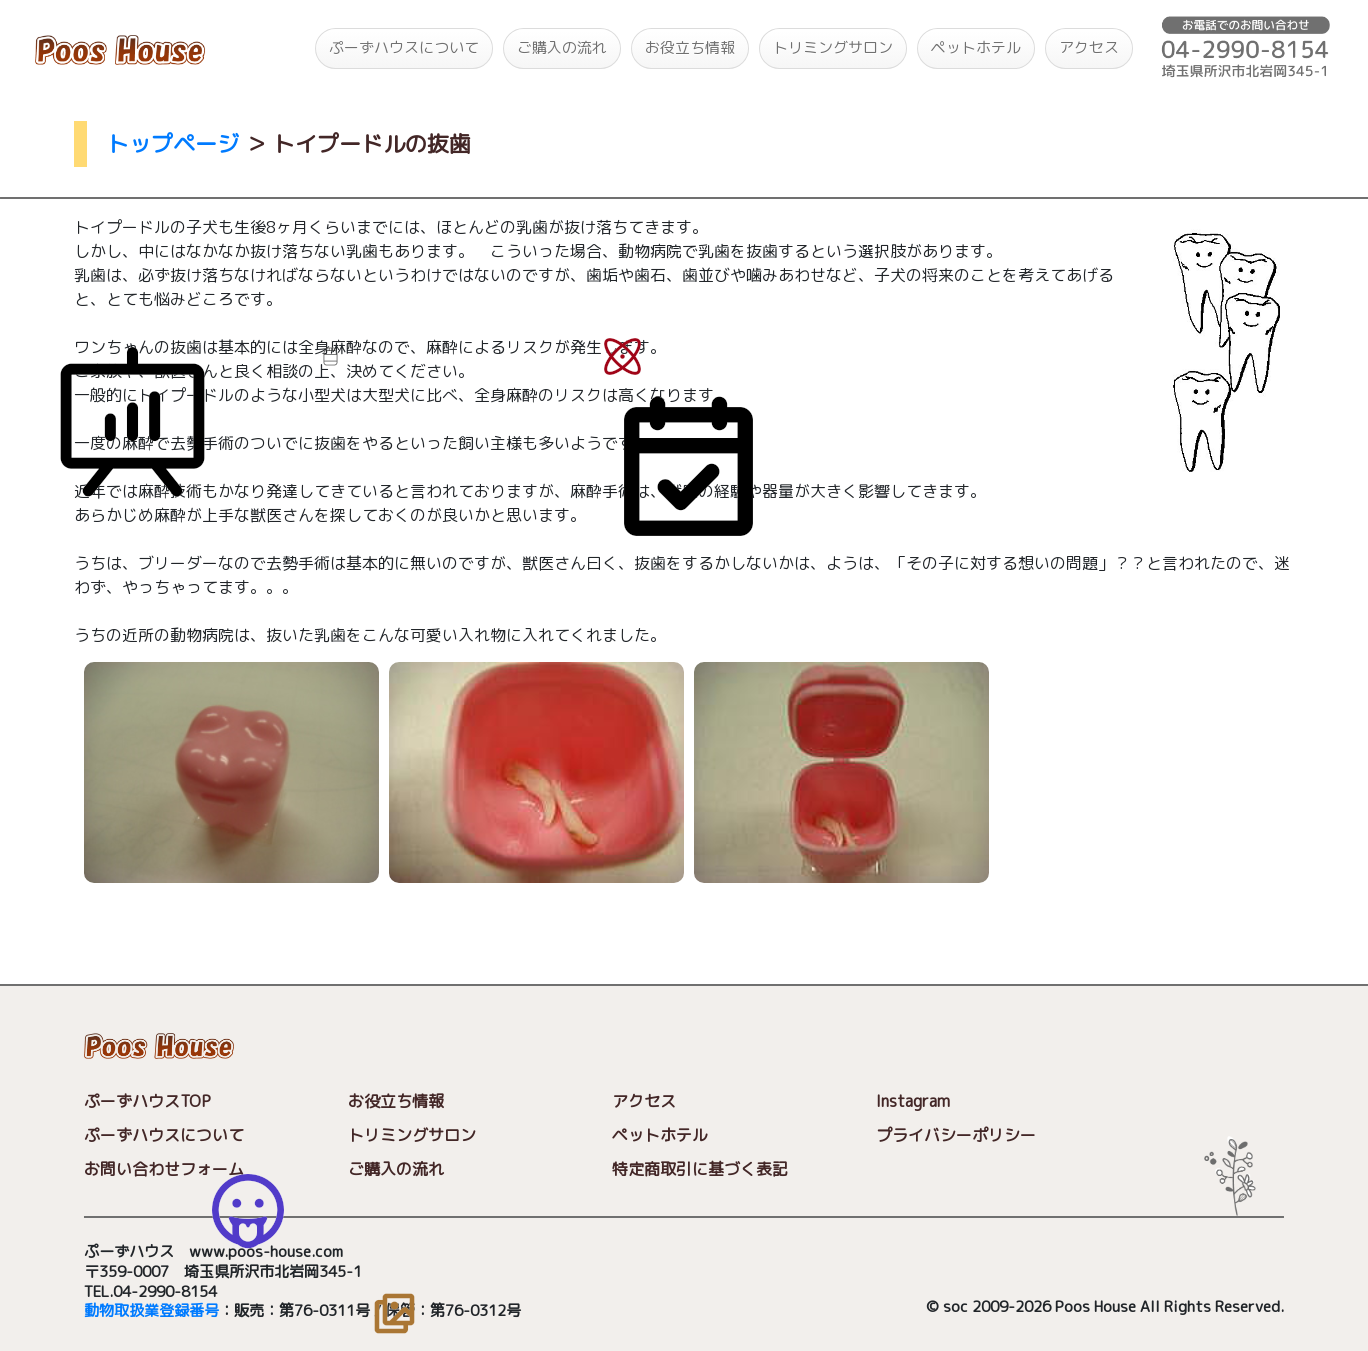  Describe the element at coordinates (688, 471) in the screenshot. I see `confirm or complete a scheduled event` at that location.